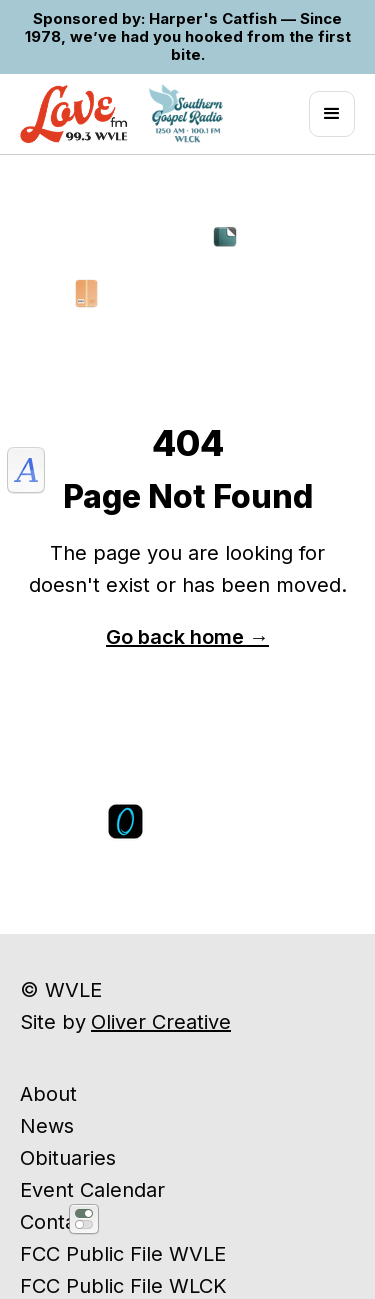 The width and height of the screenshot is (375, 1299). Describe the element at coordinates (26, 470) in the screenshot. I see `an OpenType font file` at that location.